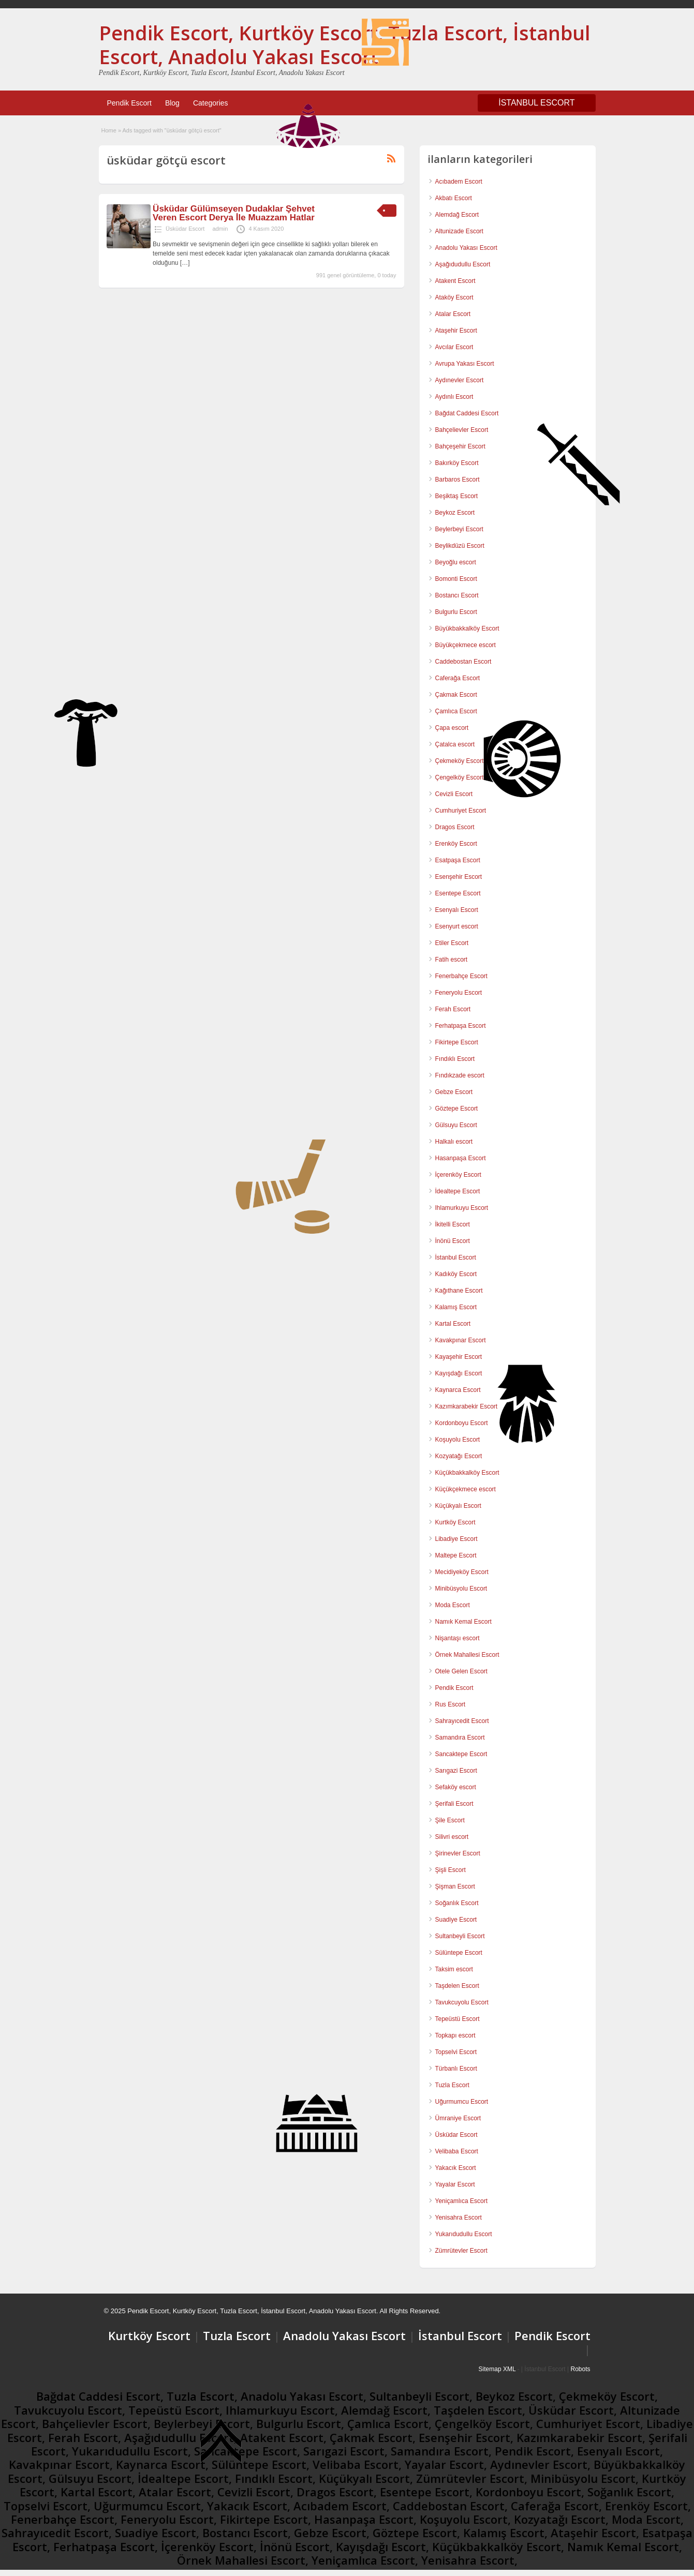 Image resolution: width=694 pixels, height=2576 pixels. I want to click on represents african or savanna themed content, so click(87, 732).